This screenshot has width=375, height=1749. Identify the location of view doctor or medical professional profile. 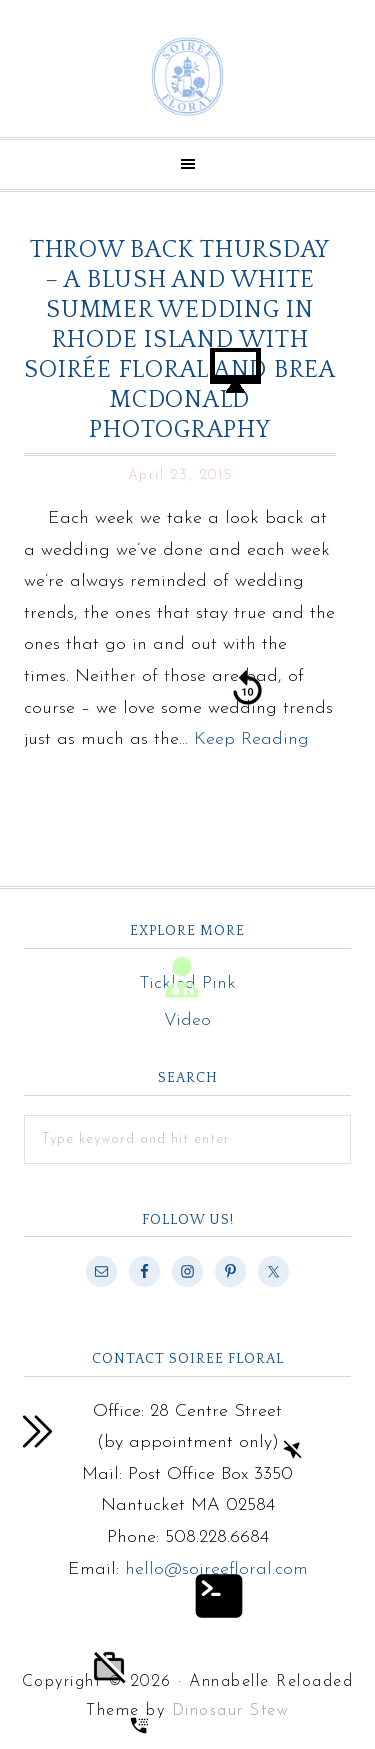
(182, 977).